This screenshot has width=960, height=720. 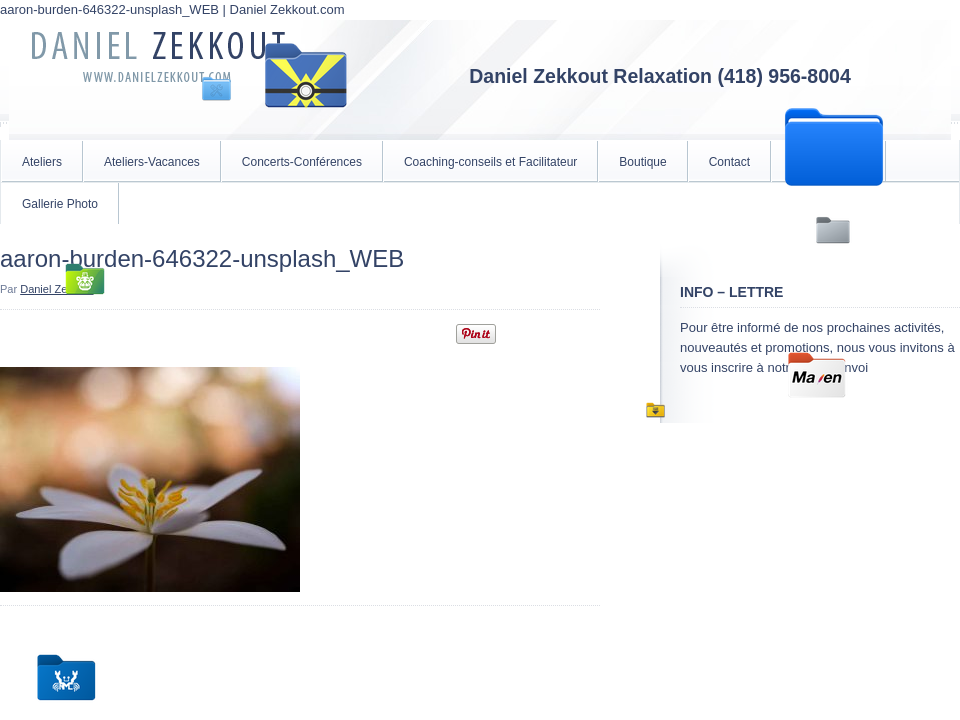 I want to click on open a folder to view its contents, so click(x=833, y=231).